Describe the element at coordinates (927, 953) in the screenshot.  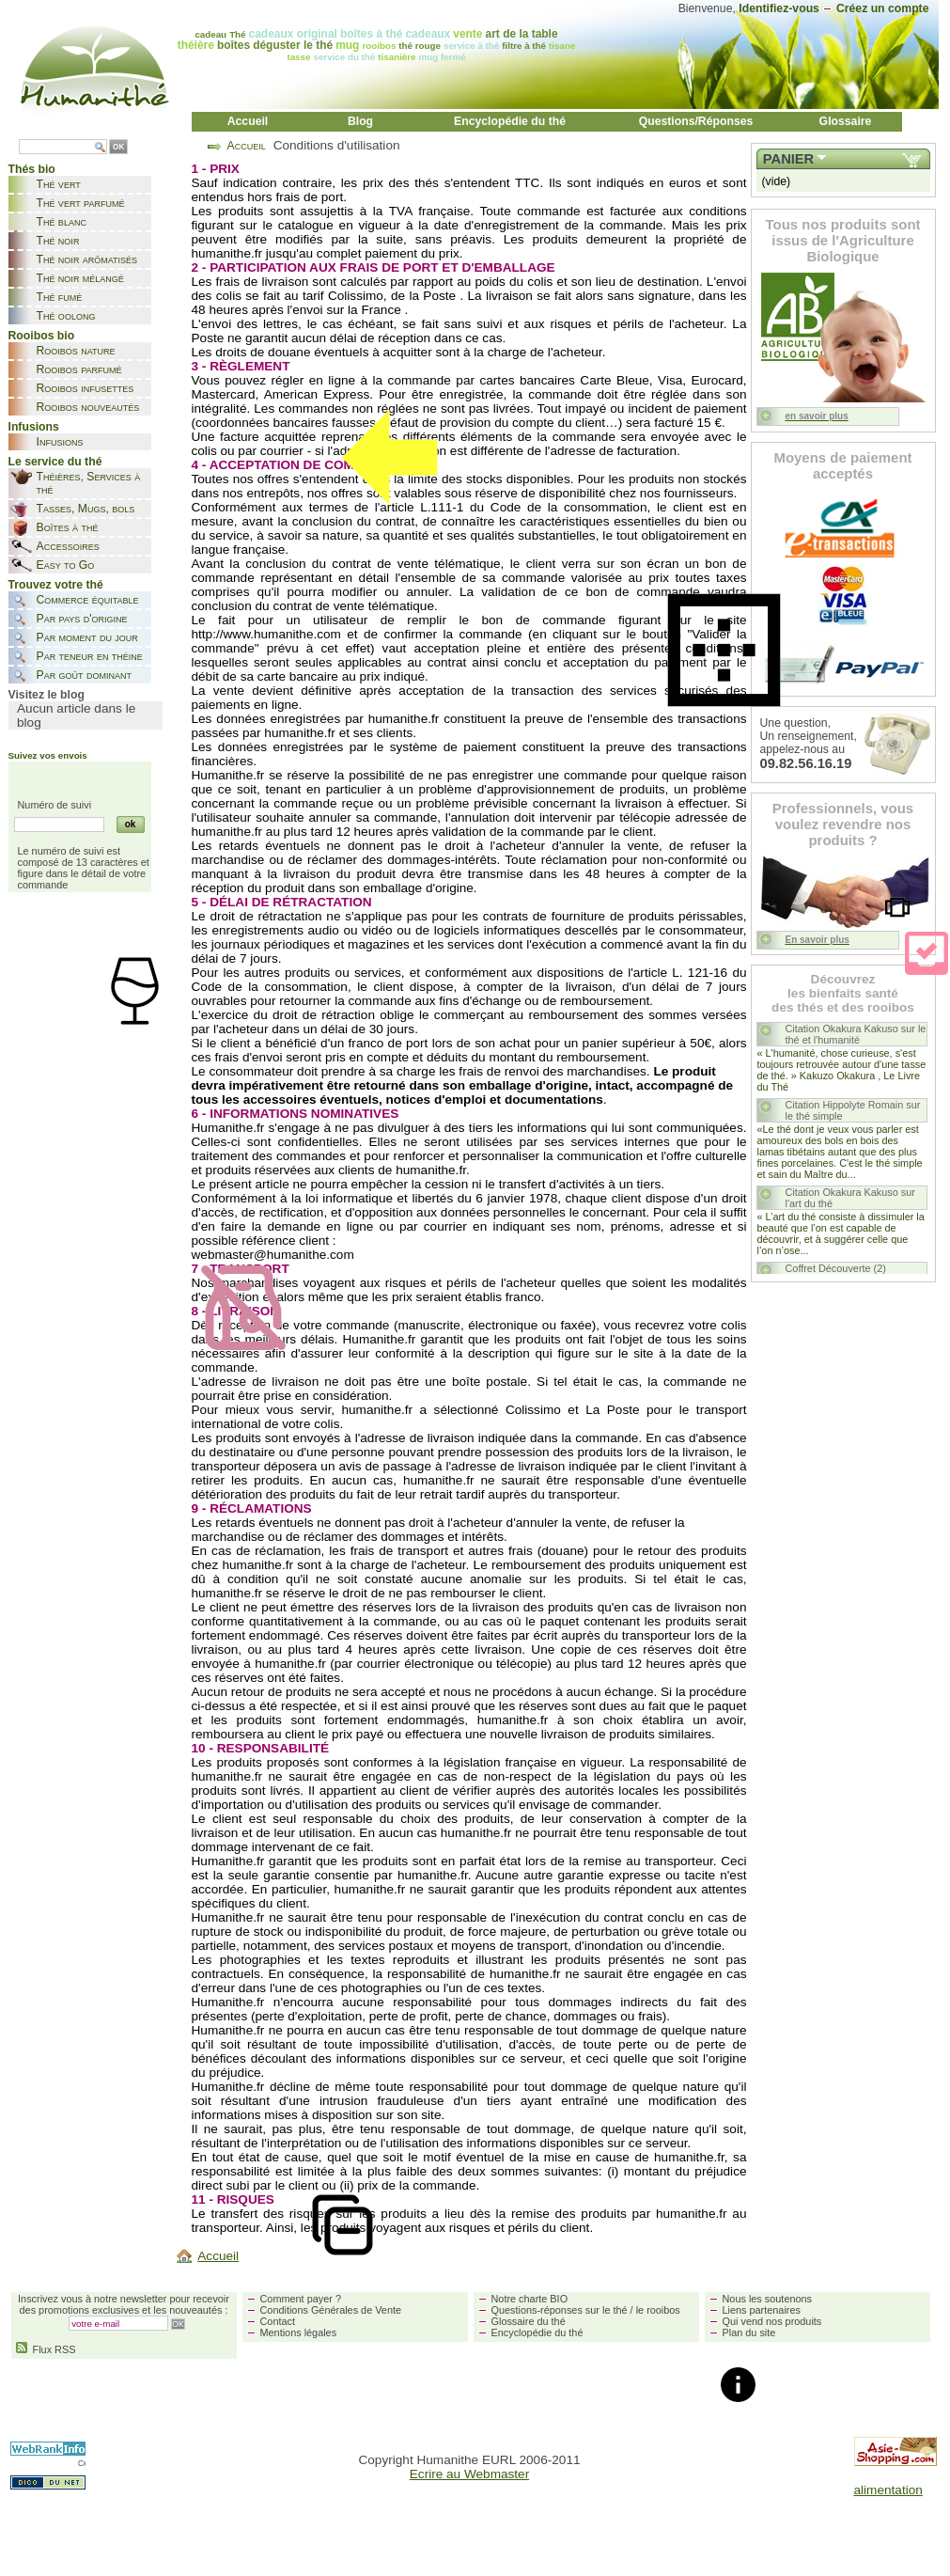
I see `mark all inbox messages as read` at that location.